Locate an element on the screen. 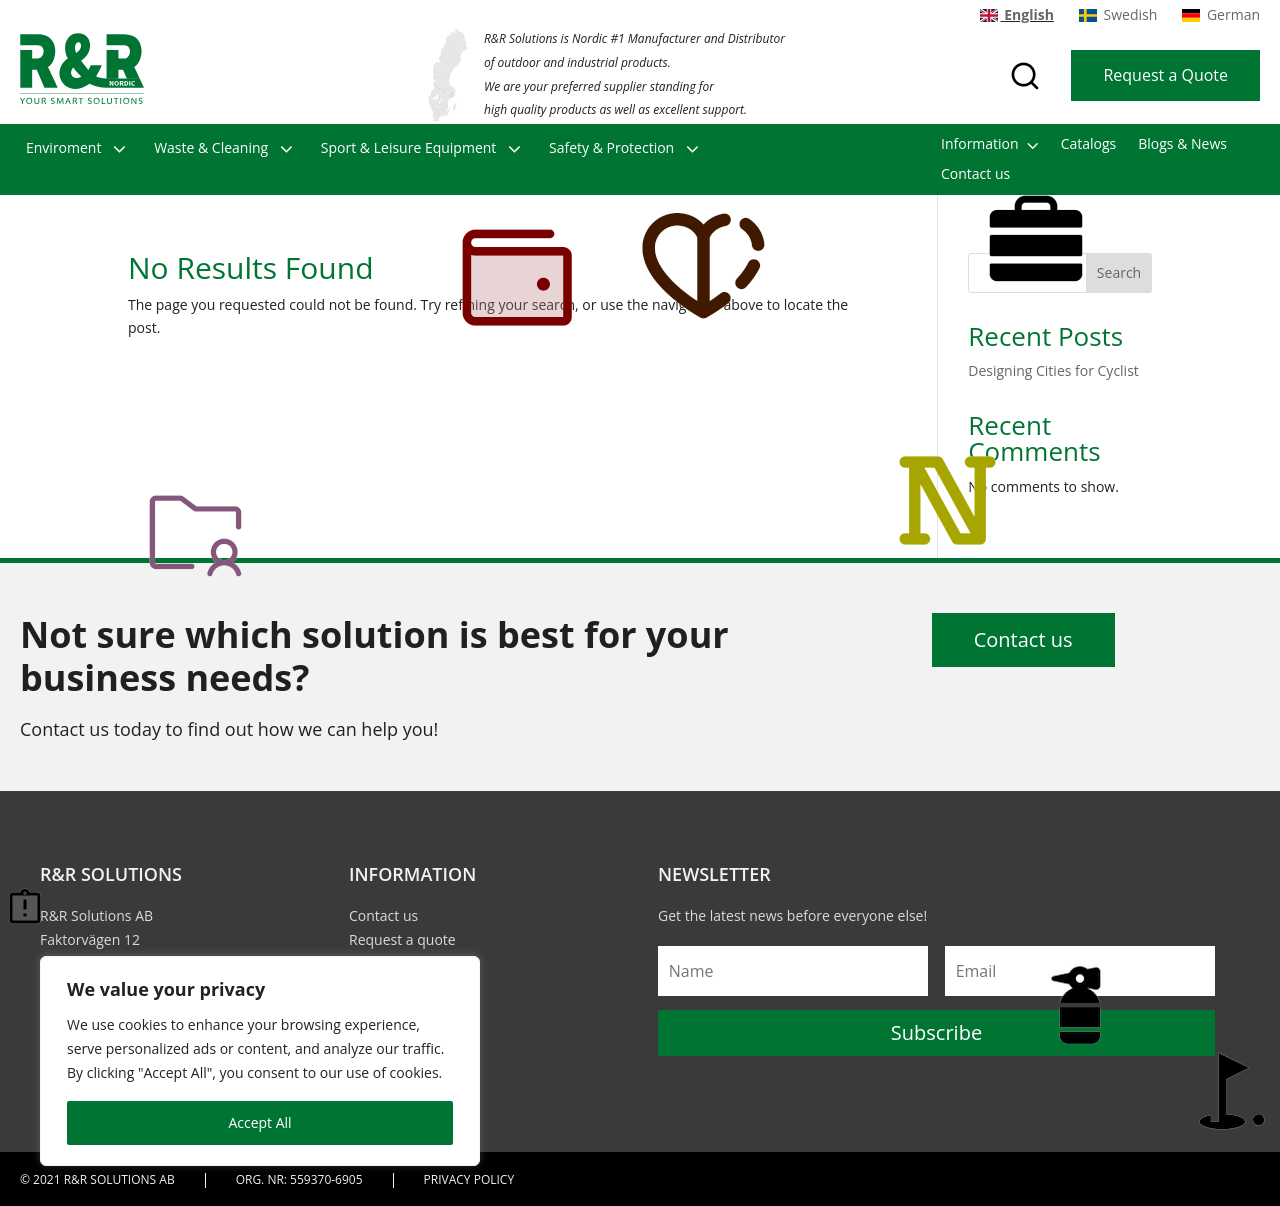 This screenshot has height=1206, width=1280. indicates an overdue or late assignment is located at coordinates (25, 908).